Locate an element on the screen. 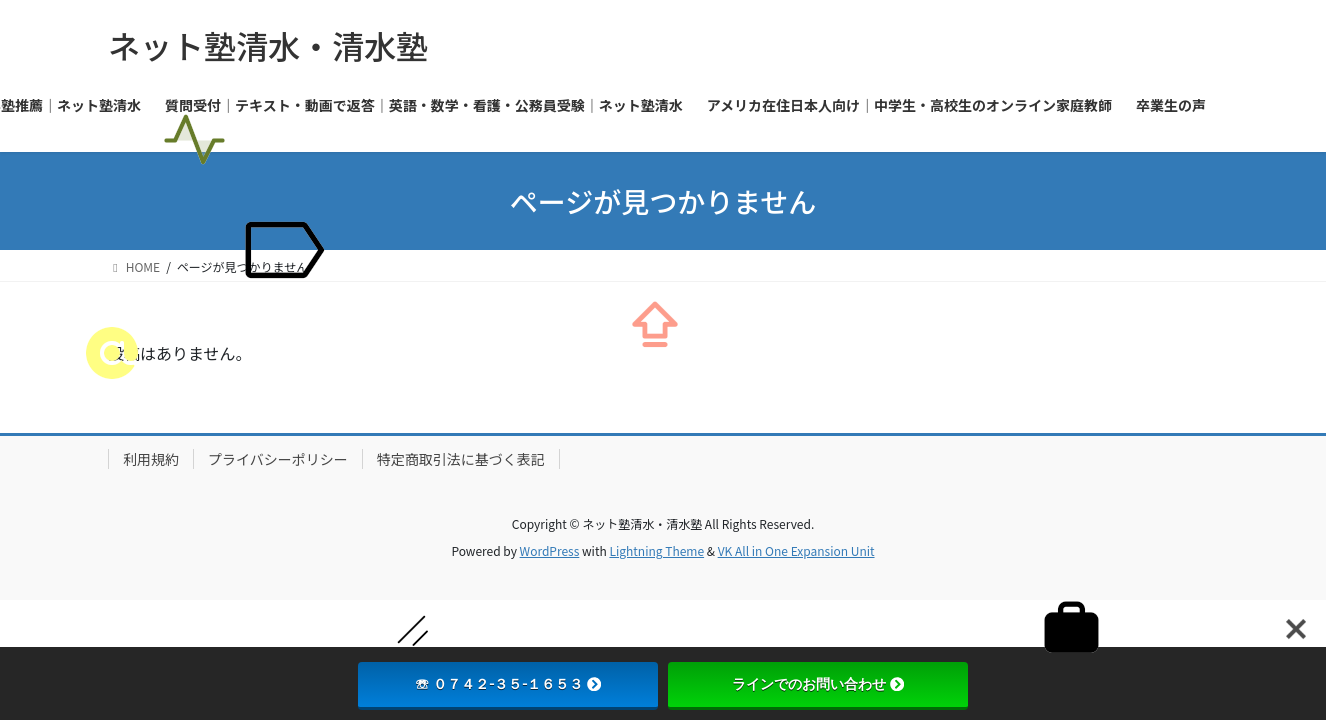 The height and width of the screenshot is (720, 1326). view health or heart rate data is located at coordinates (194, 140).